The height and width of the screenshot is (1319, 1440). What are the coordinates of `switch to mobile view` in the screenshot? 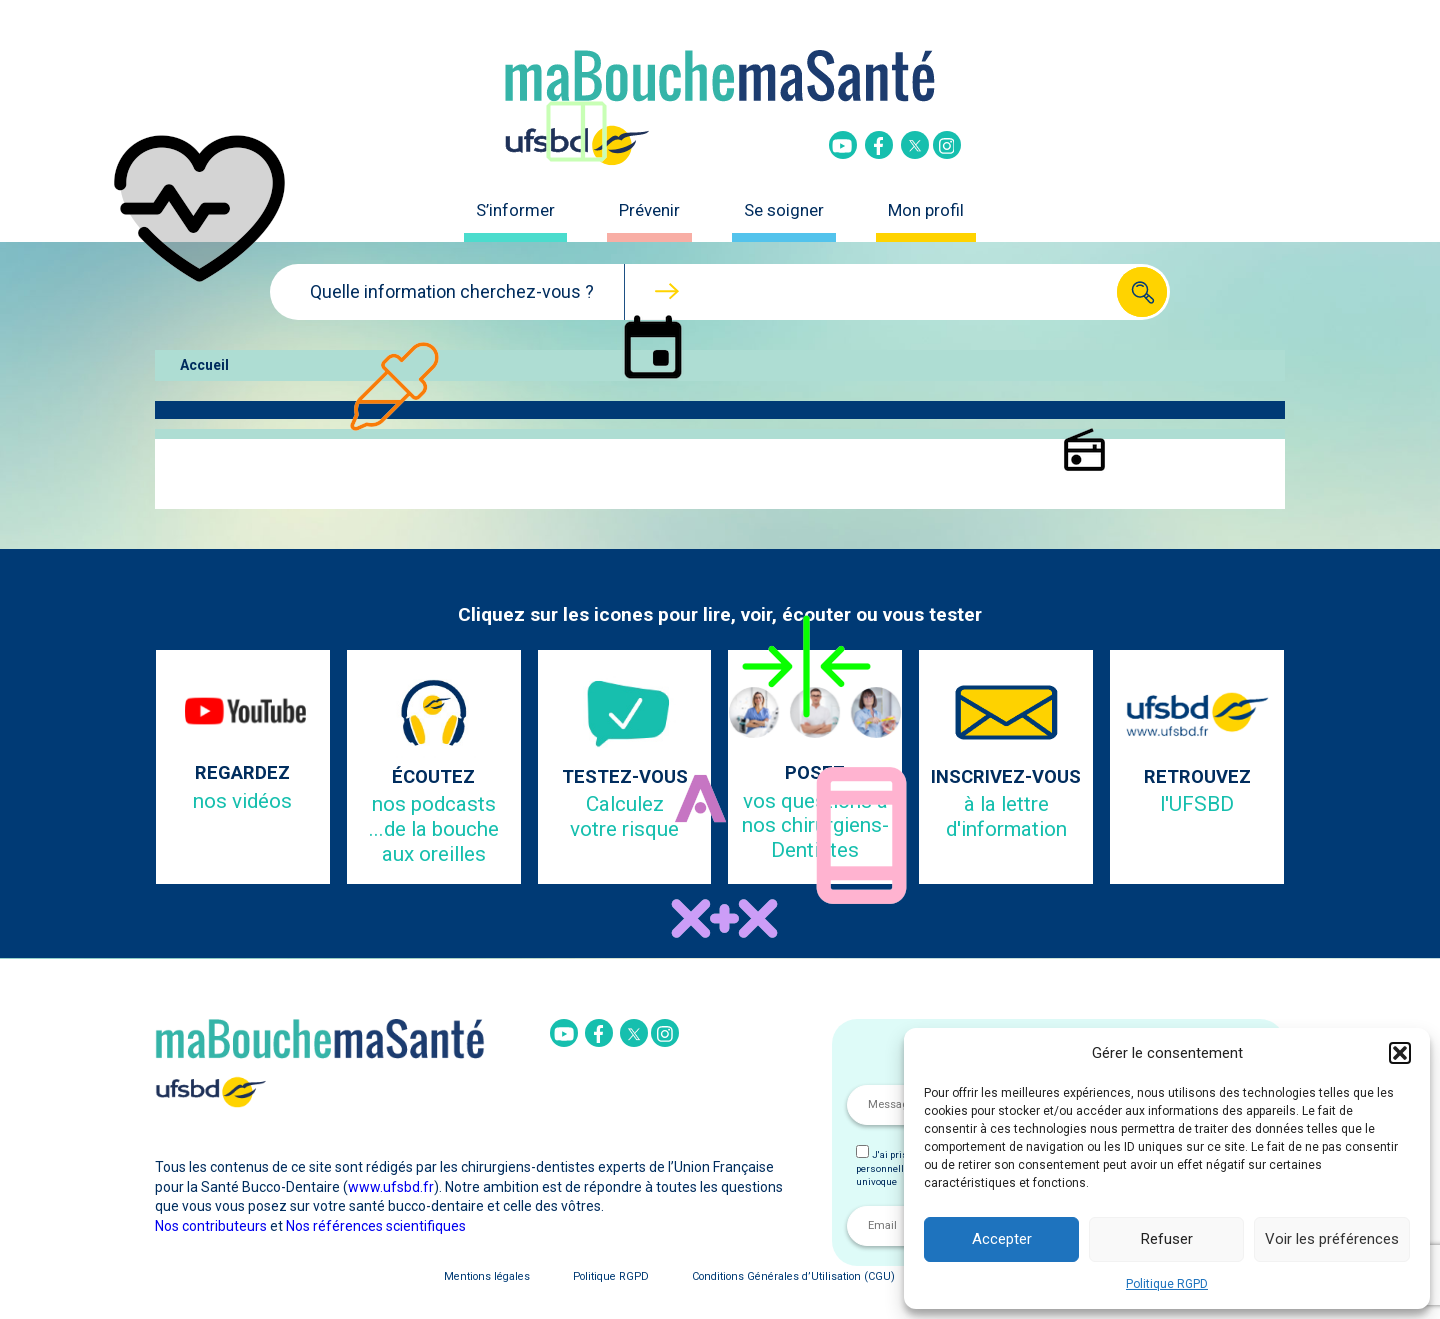 It's located at (861, 835).